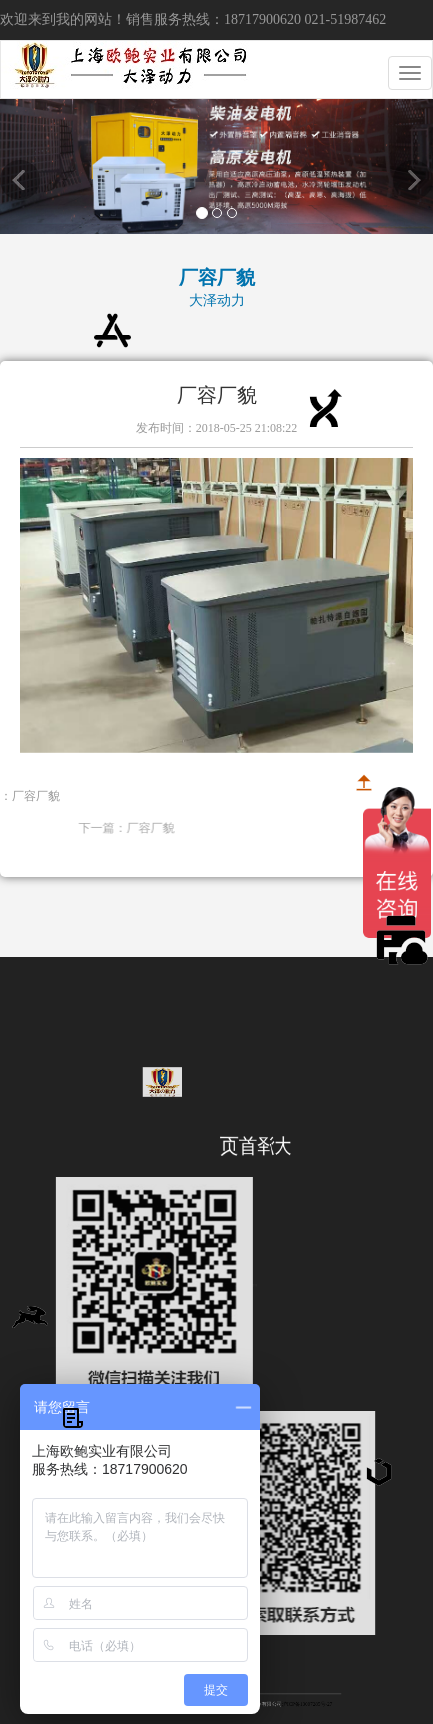 Image resolution: width=433 pixels, height=1724 pixels. I want to click on open git extensions application, so click(326, 408).